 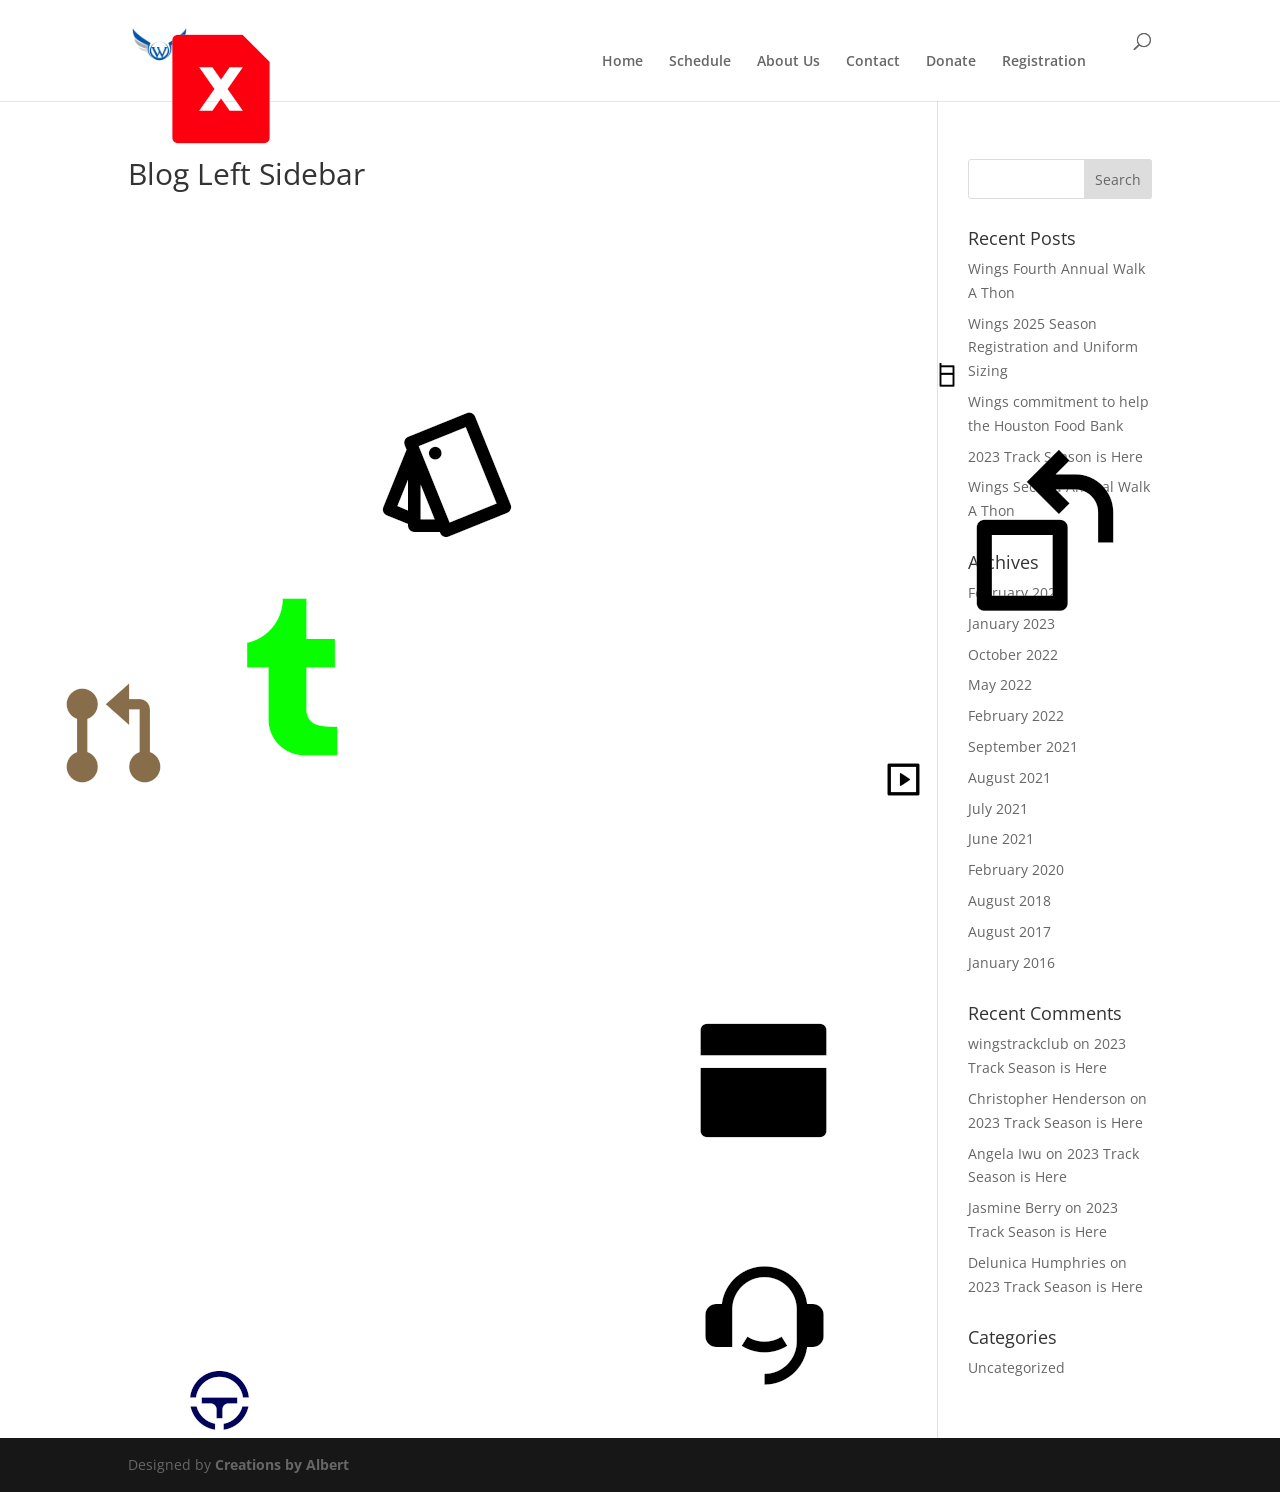 I want to click on play video content, so click(x=903, y=779).